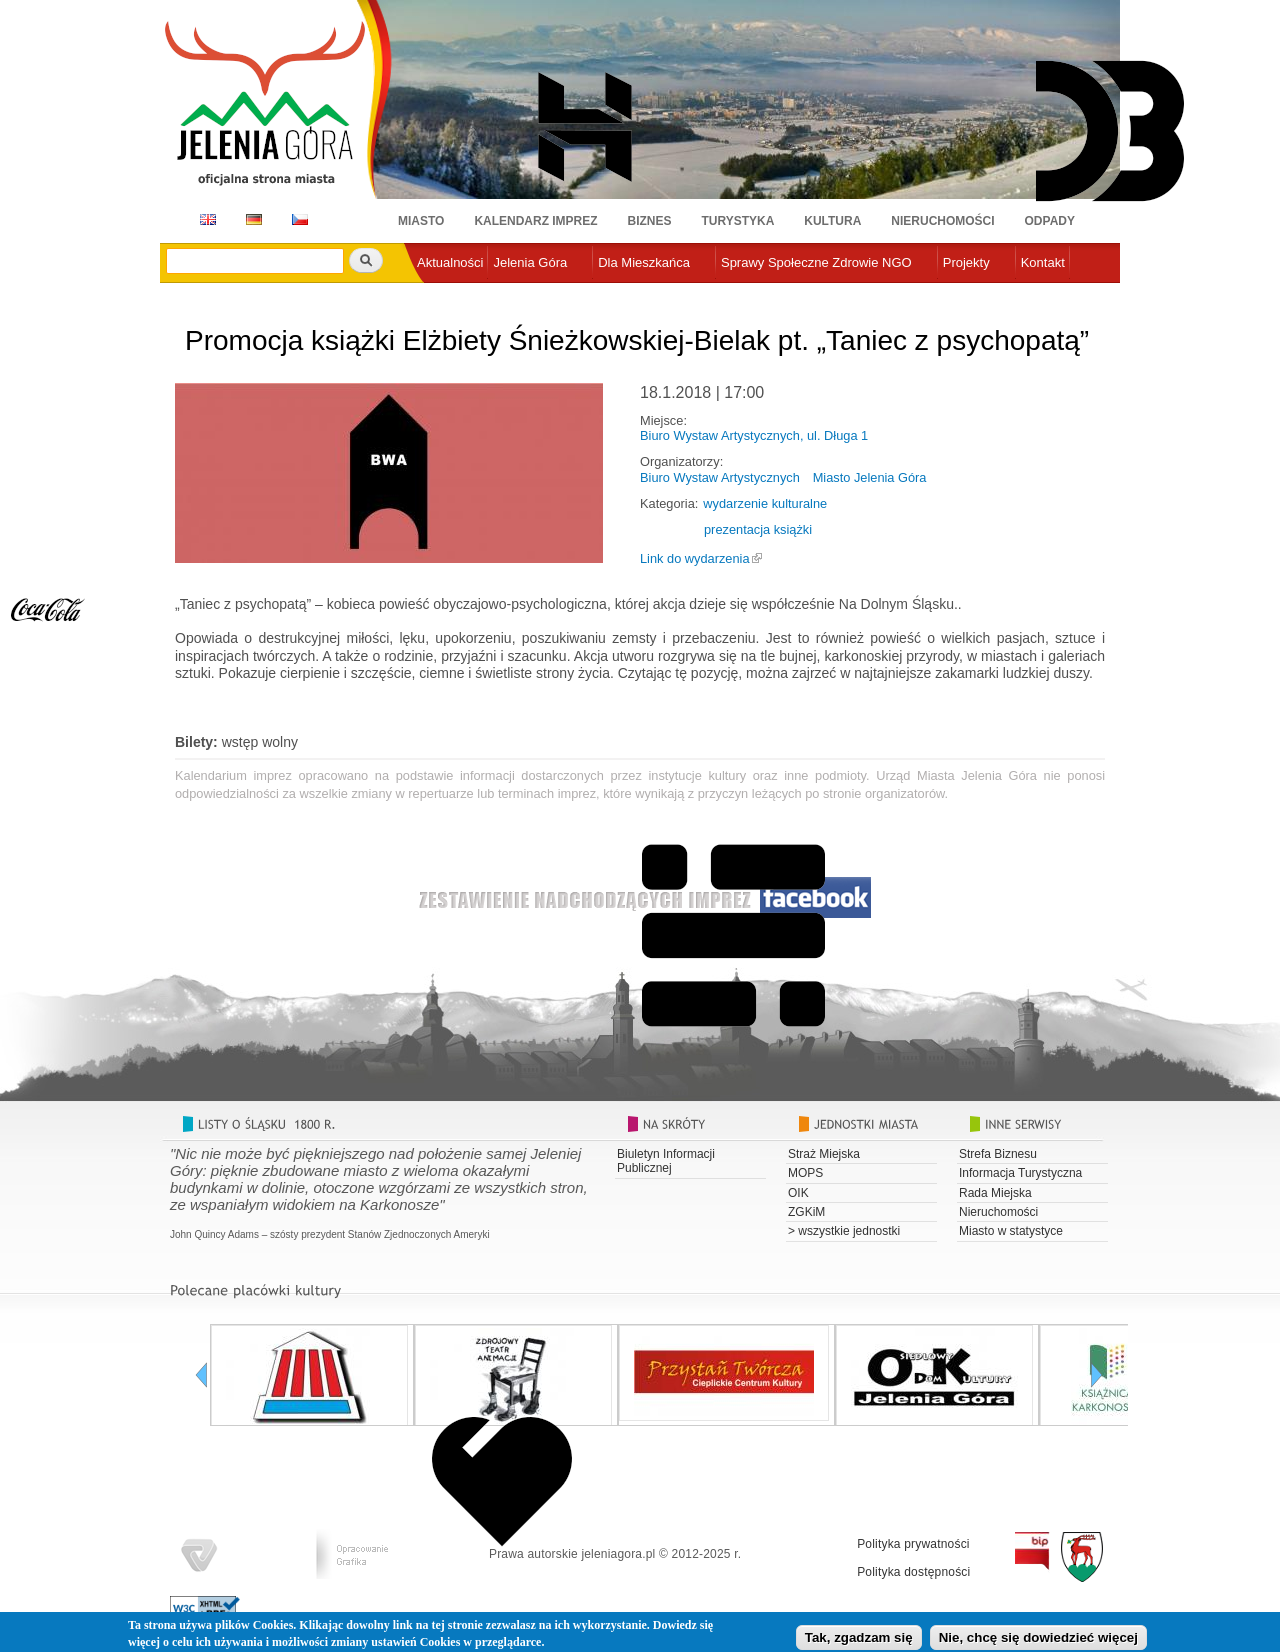  I want to click on open baserow database application, so click(733, 935).